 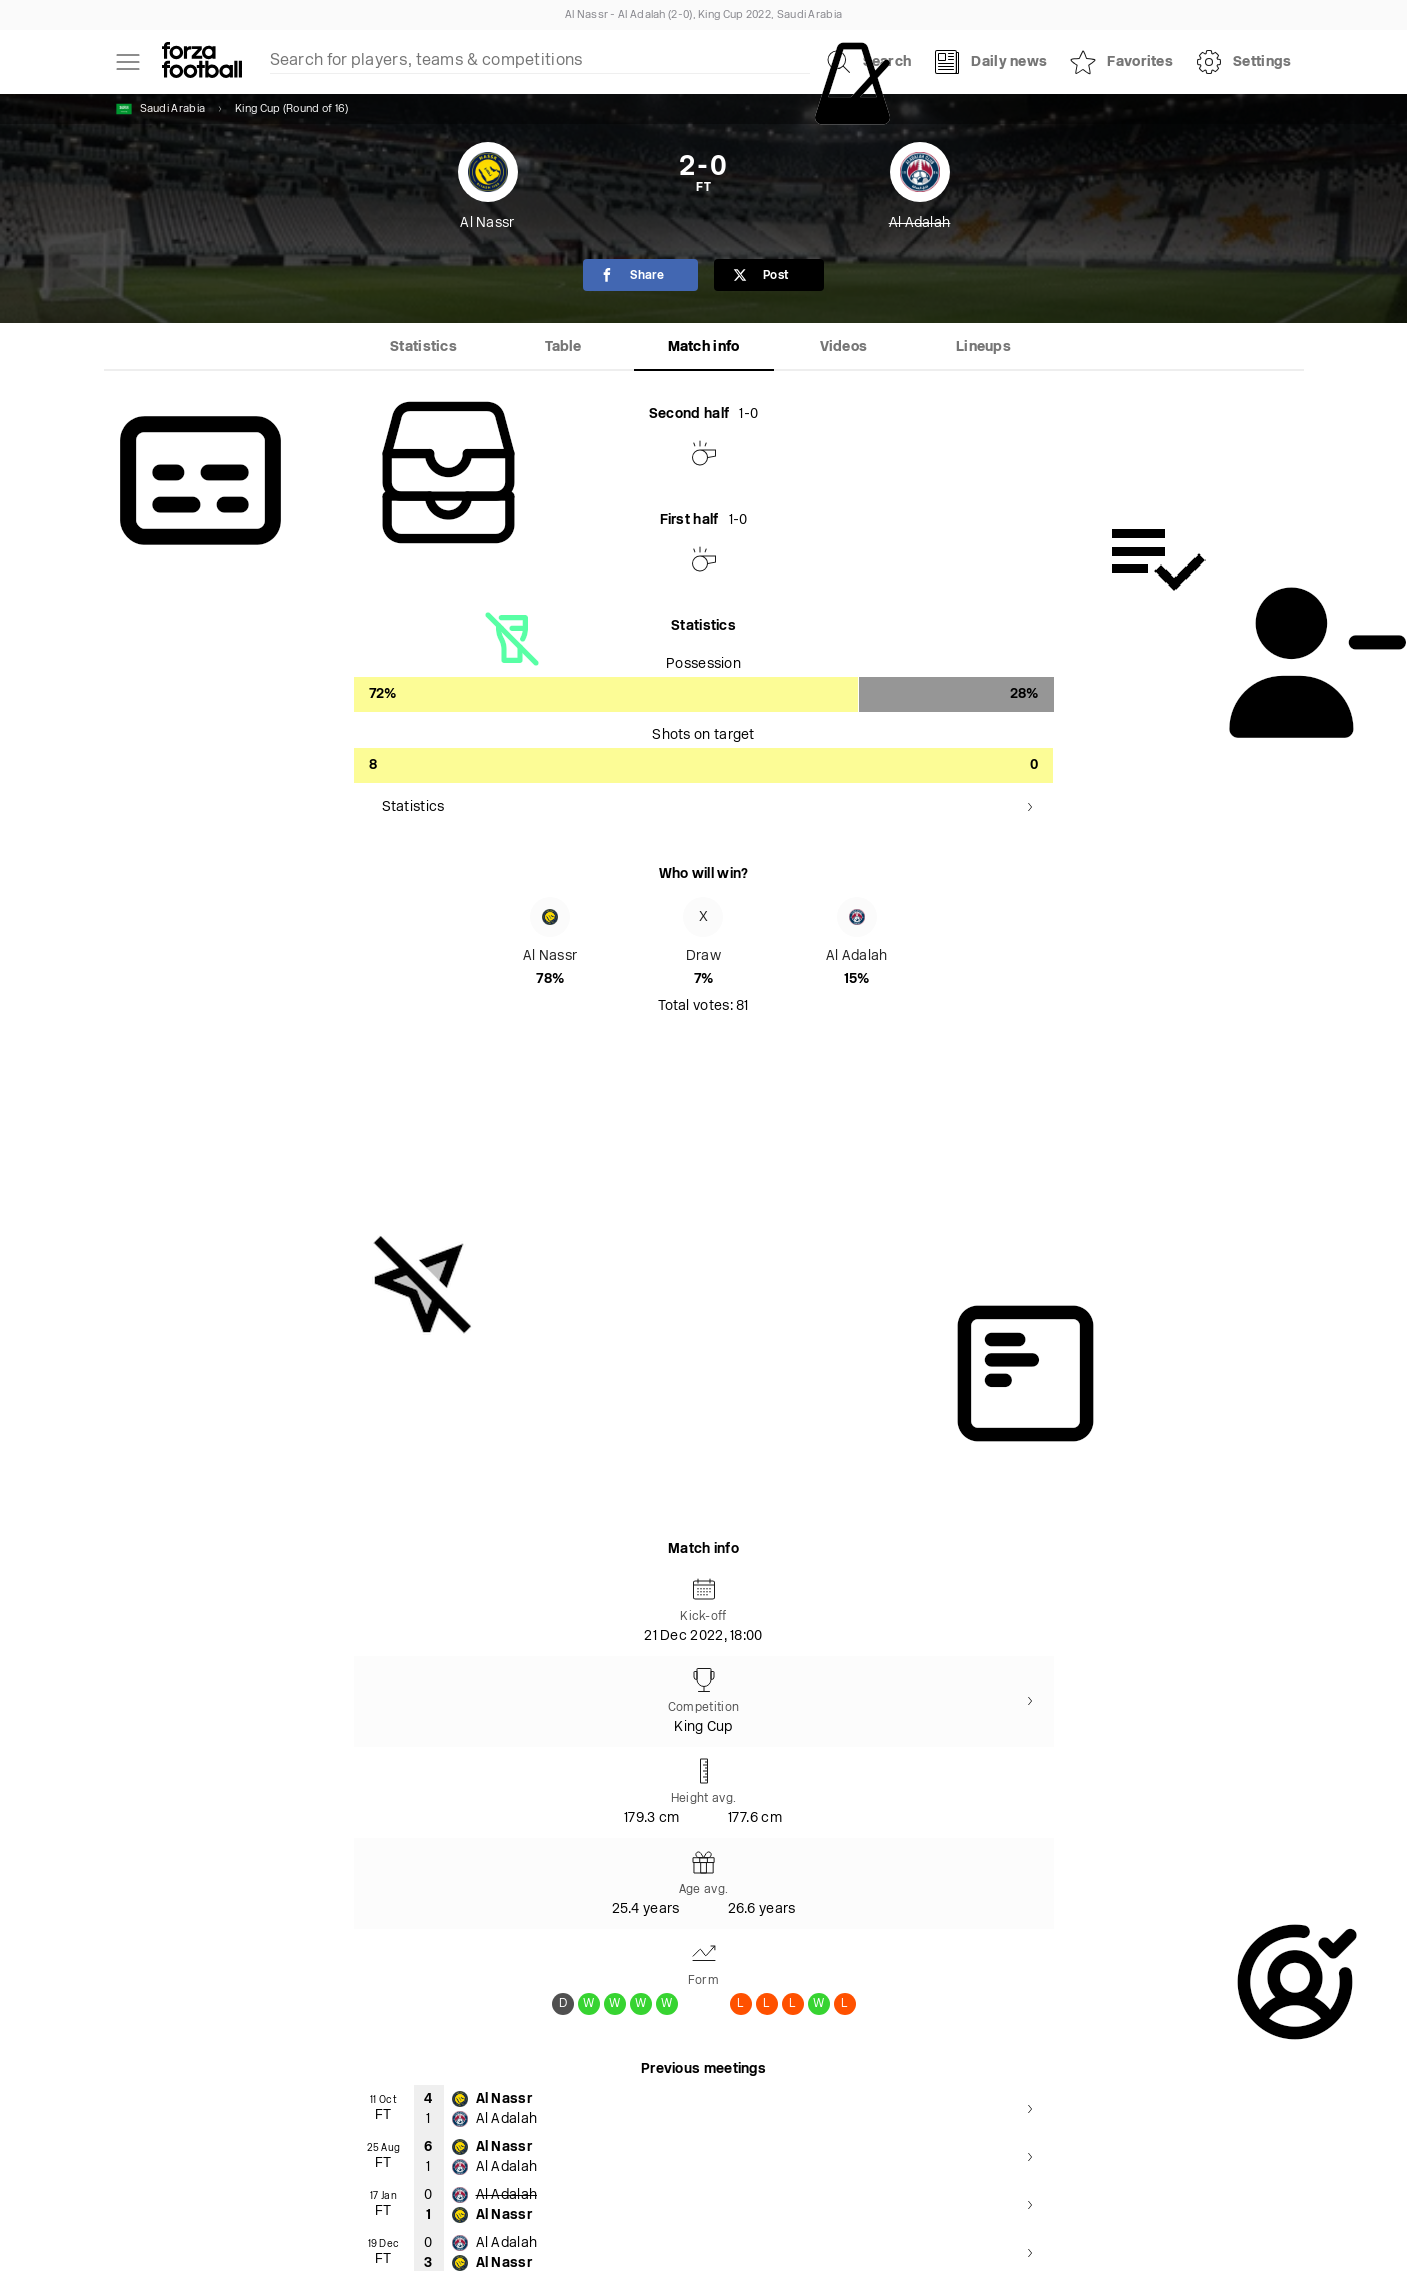 I want to click on adjust tempo or timing settings, so click(x=852, y=83).